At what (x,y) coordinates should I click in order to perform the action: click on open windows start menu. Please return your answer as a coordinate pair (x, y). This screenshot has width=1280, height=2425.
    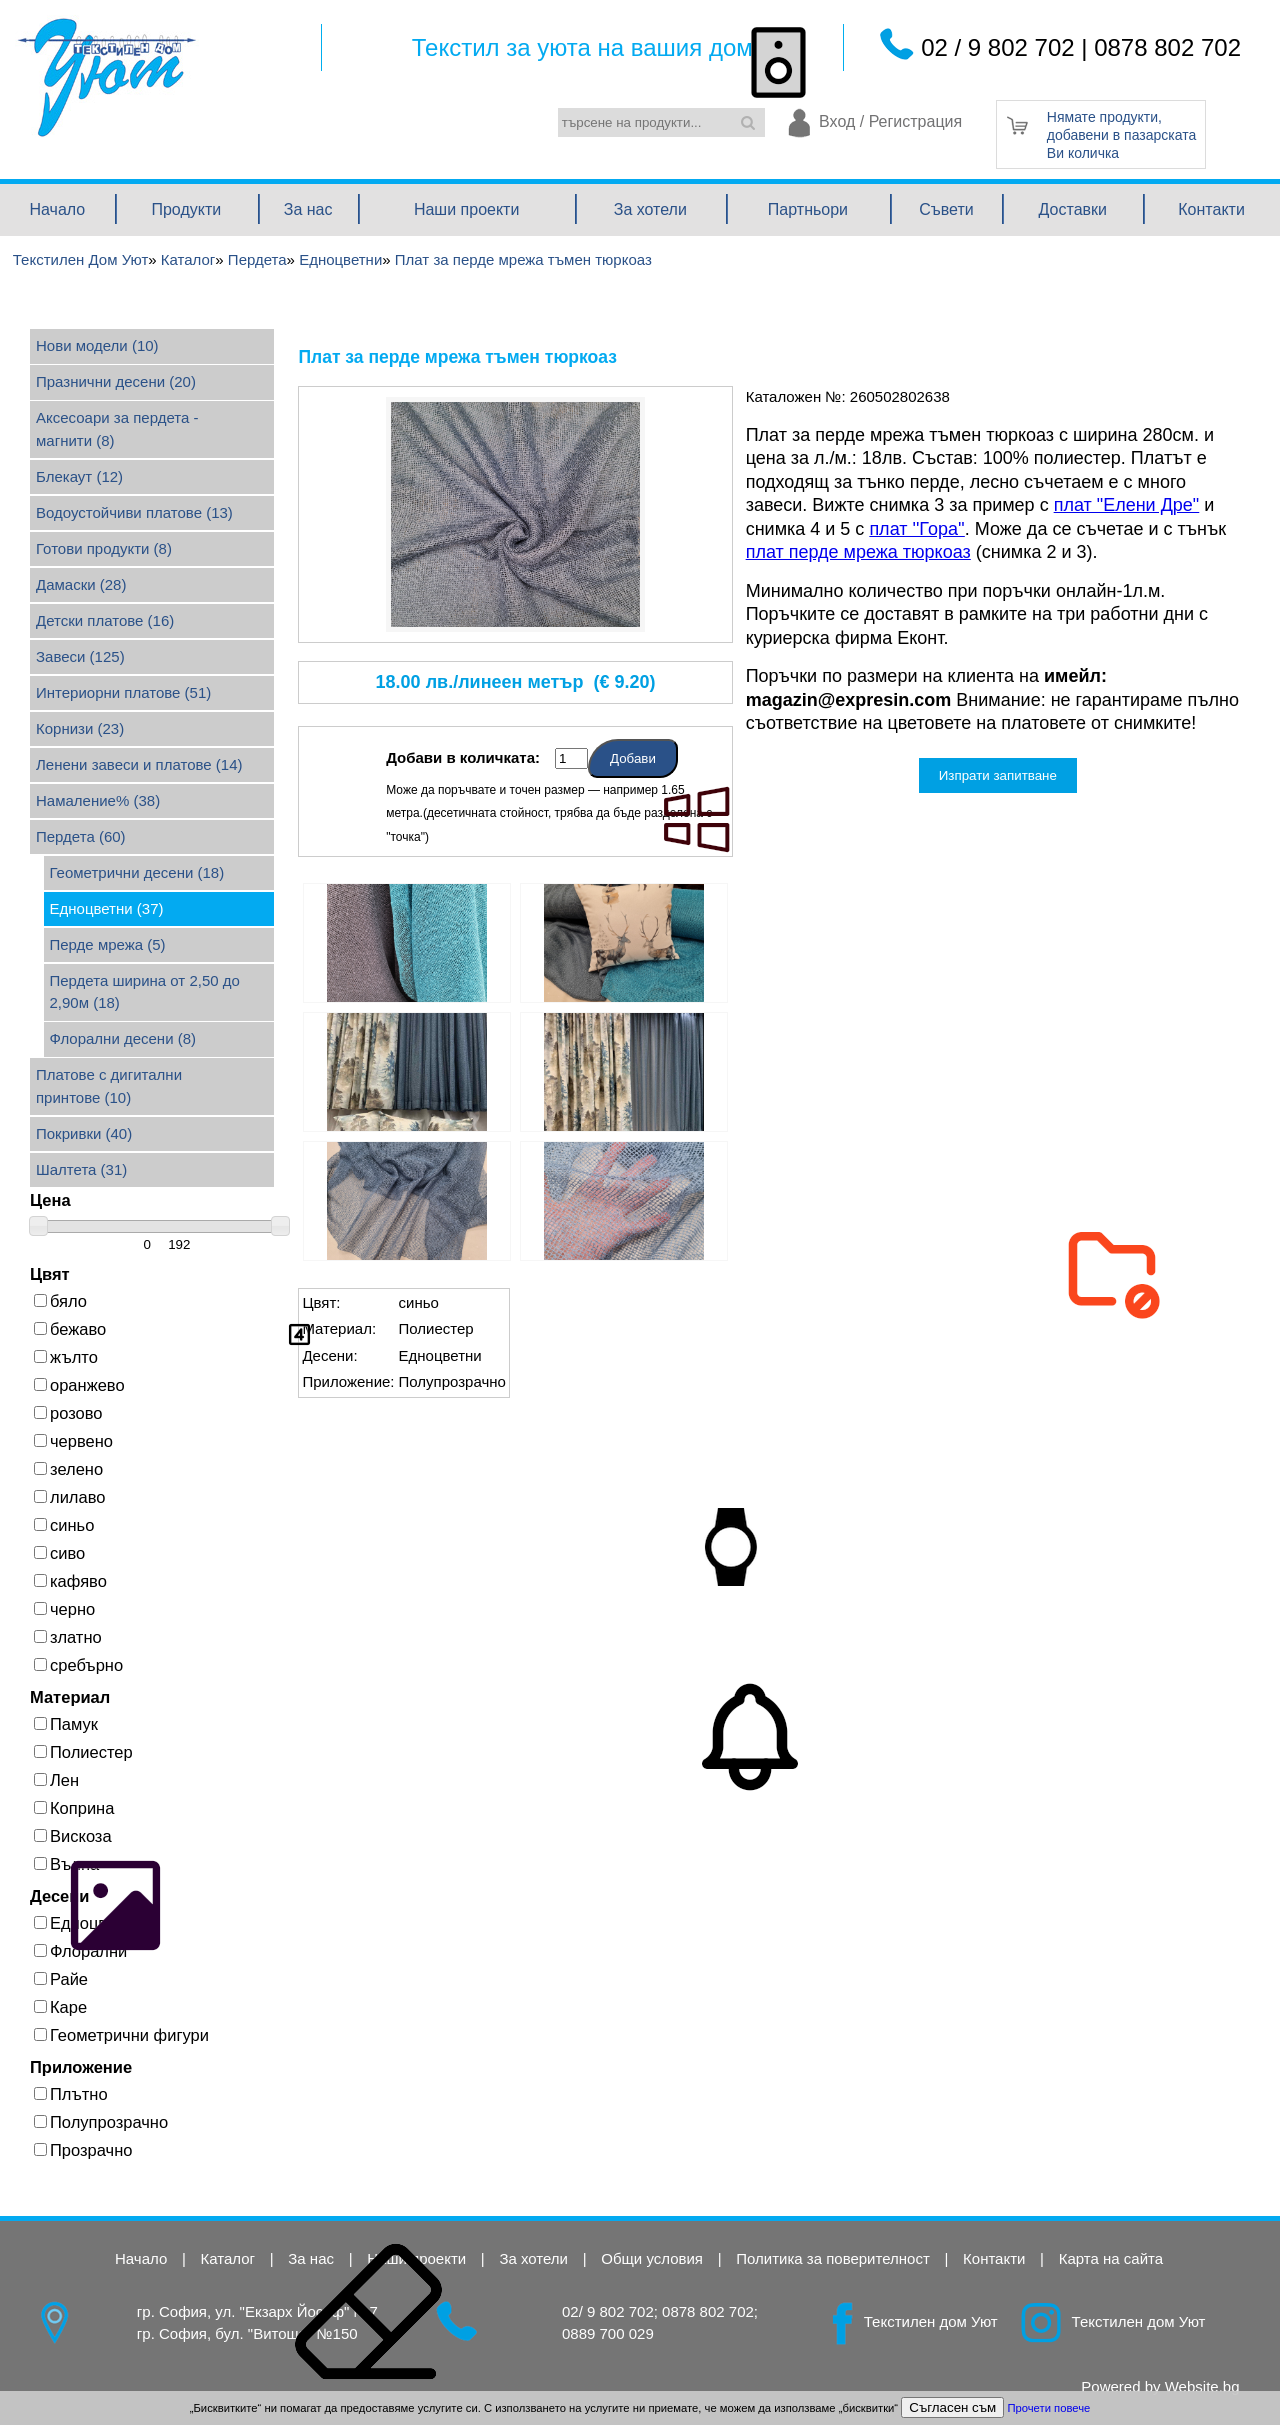
    Looking at the image, I should click on (699, 819).